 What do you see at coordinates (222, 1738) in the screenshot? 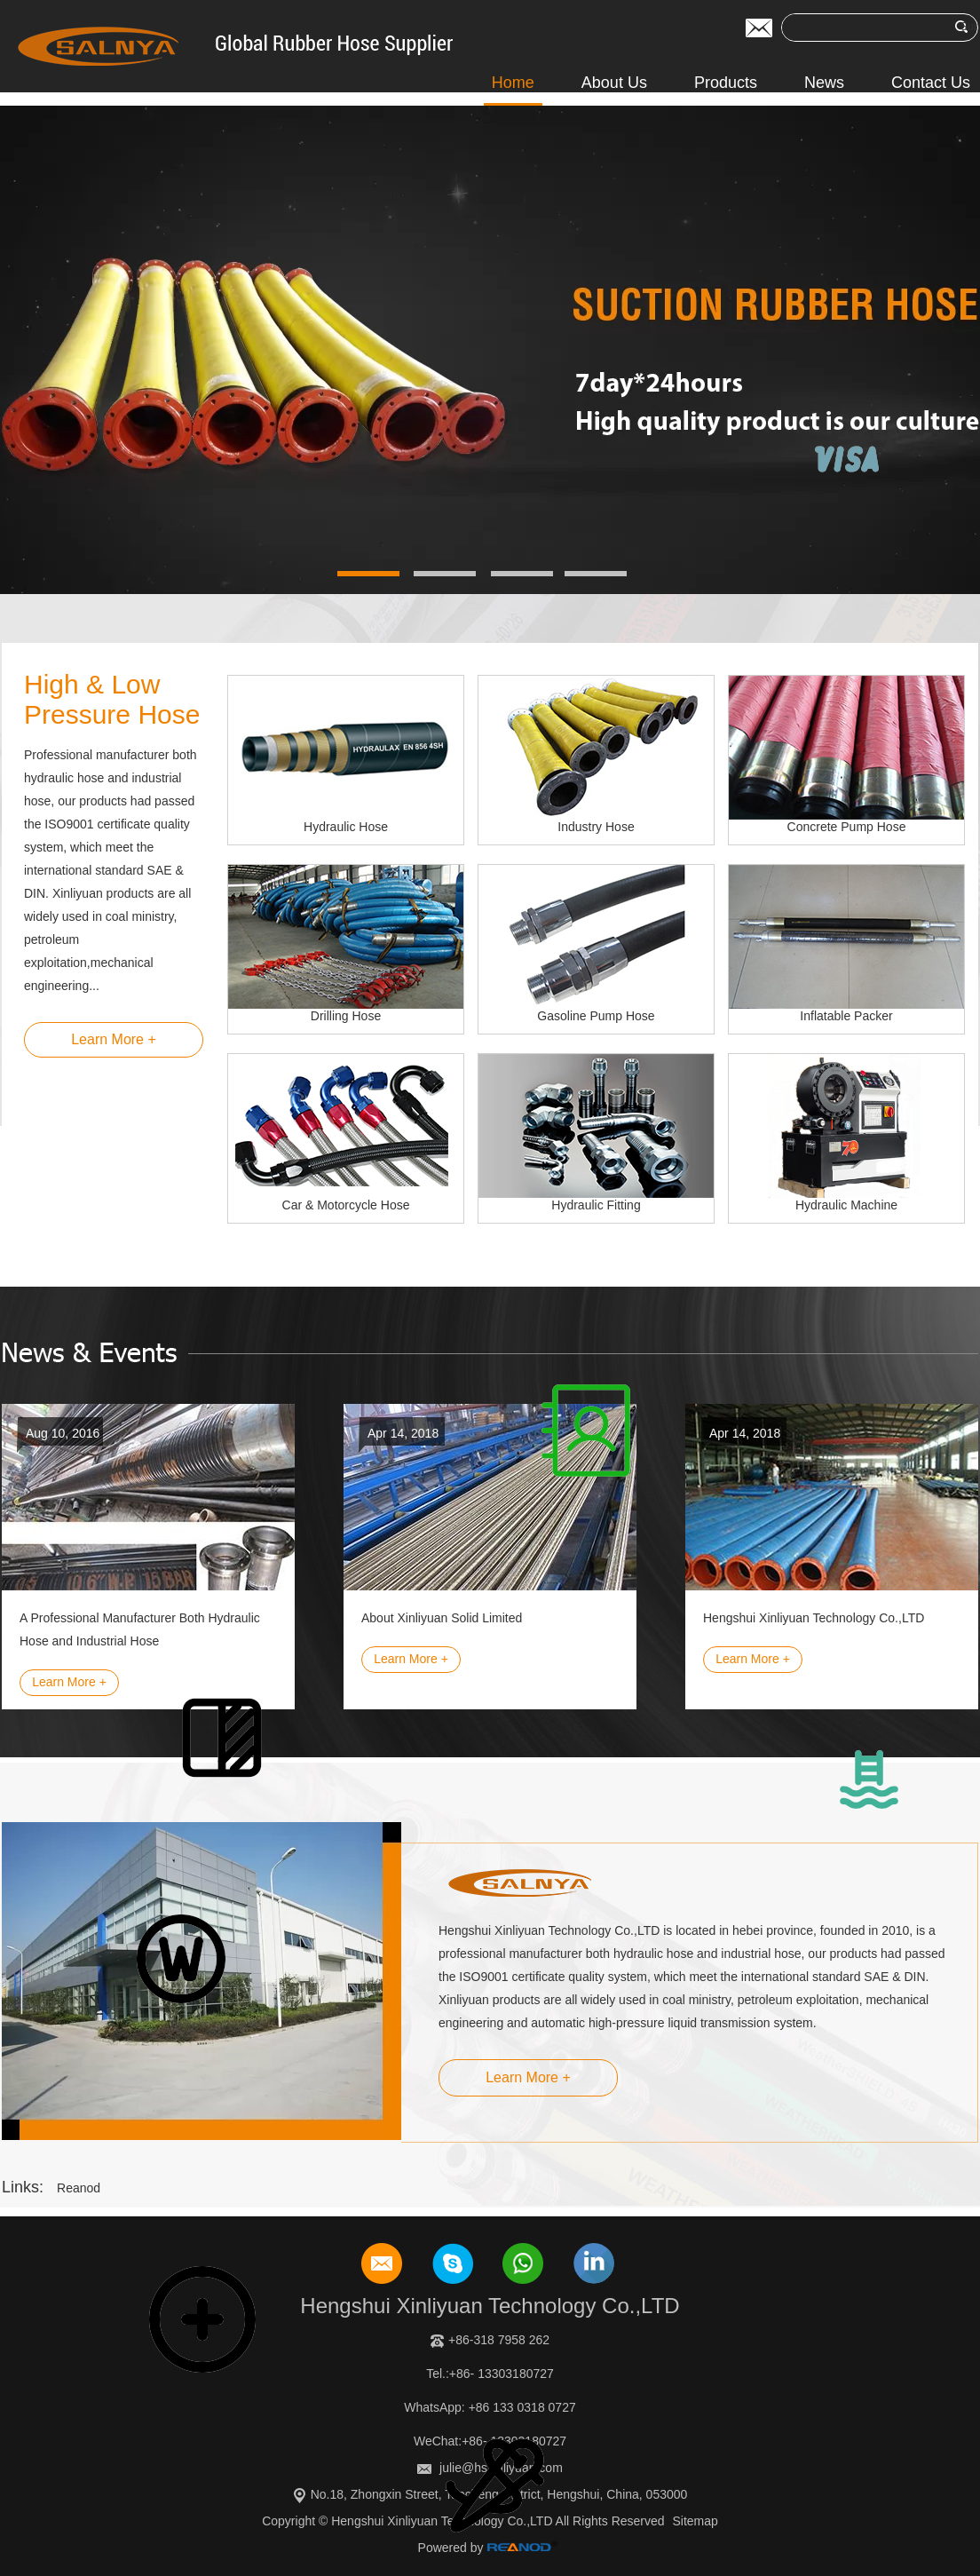
I see `toggle half-fill or partial selection mode` at bounding box center [222, 1738].